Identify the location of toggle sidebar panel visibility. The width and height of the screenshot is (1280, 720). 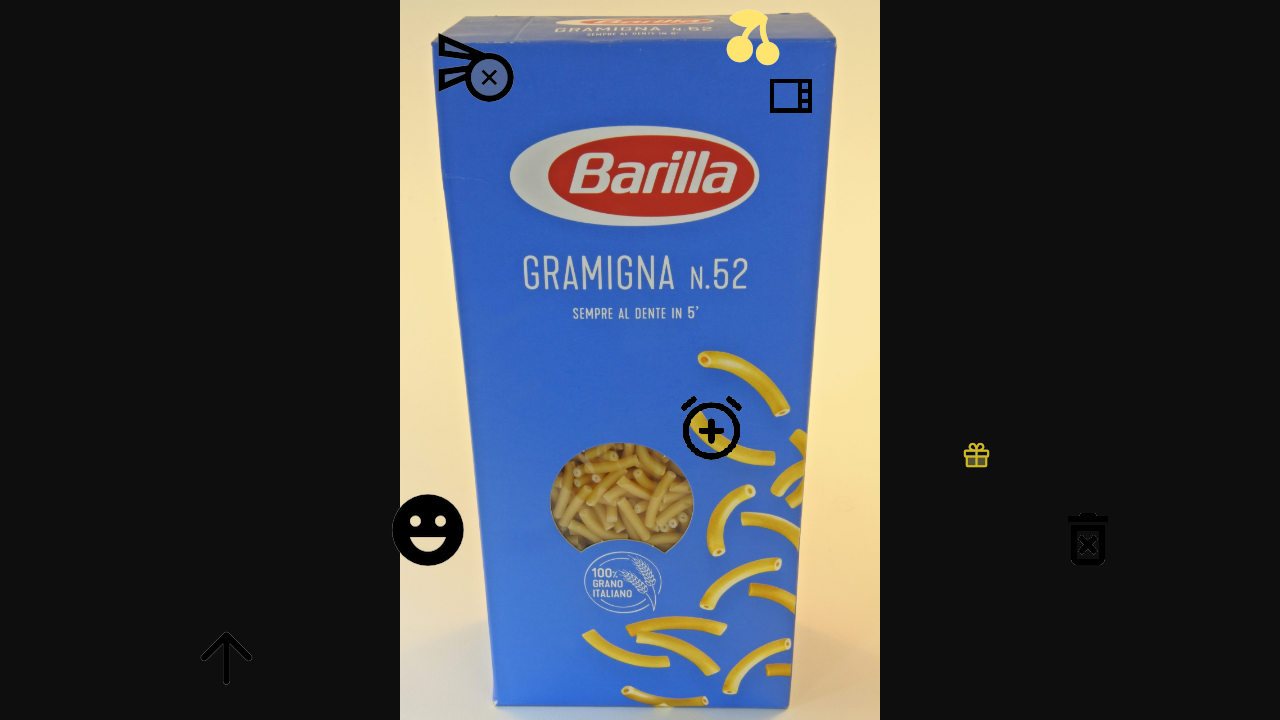
(791, 96).